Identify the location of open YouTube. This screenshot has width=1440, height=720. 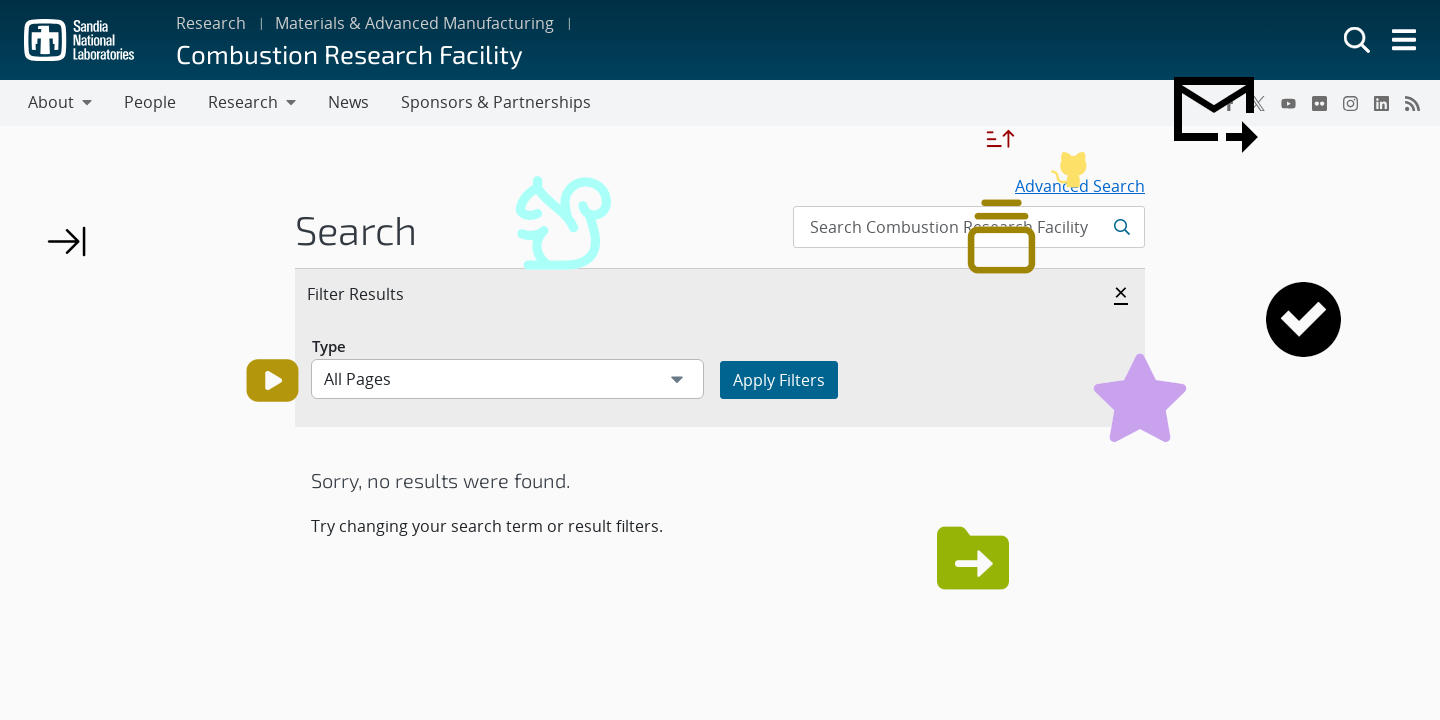
(272, 380).